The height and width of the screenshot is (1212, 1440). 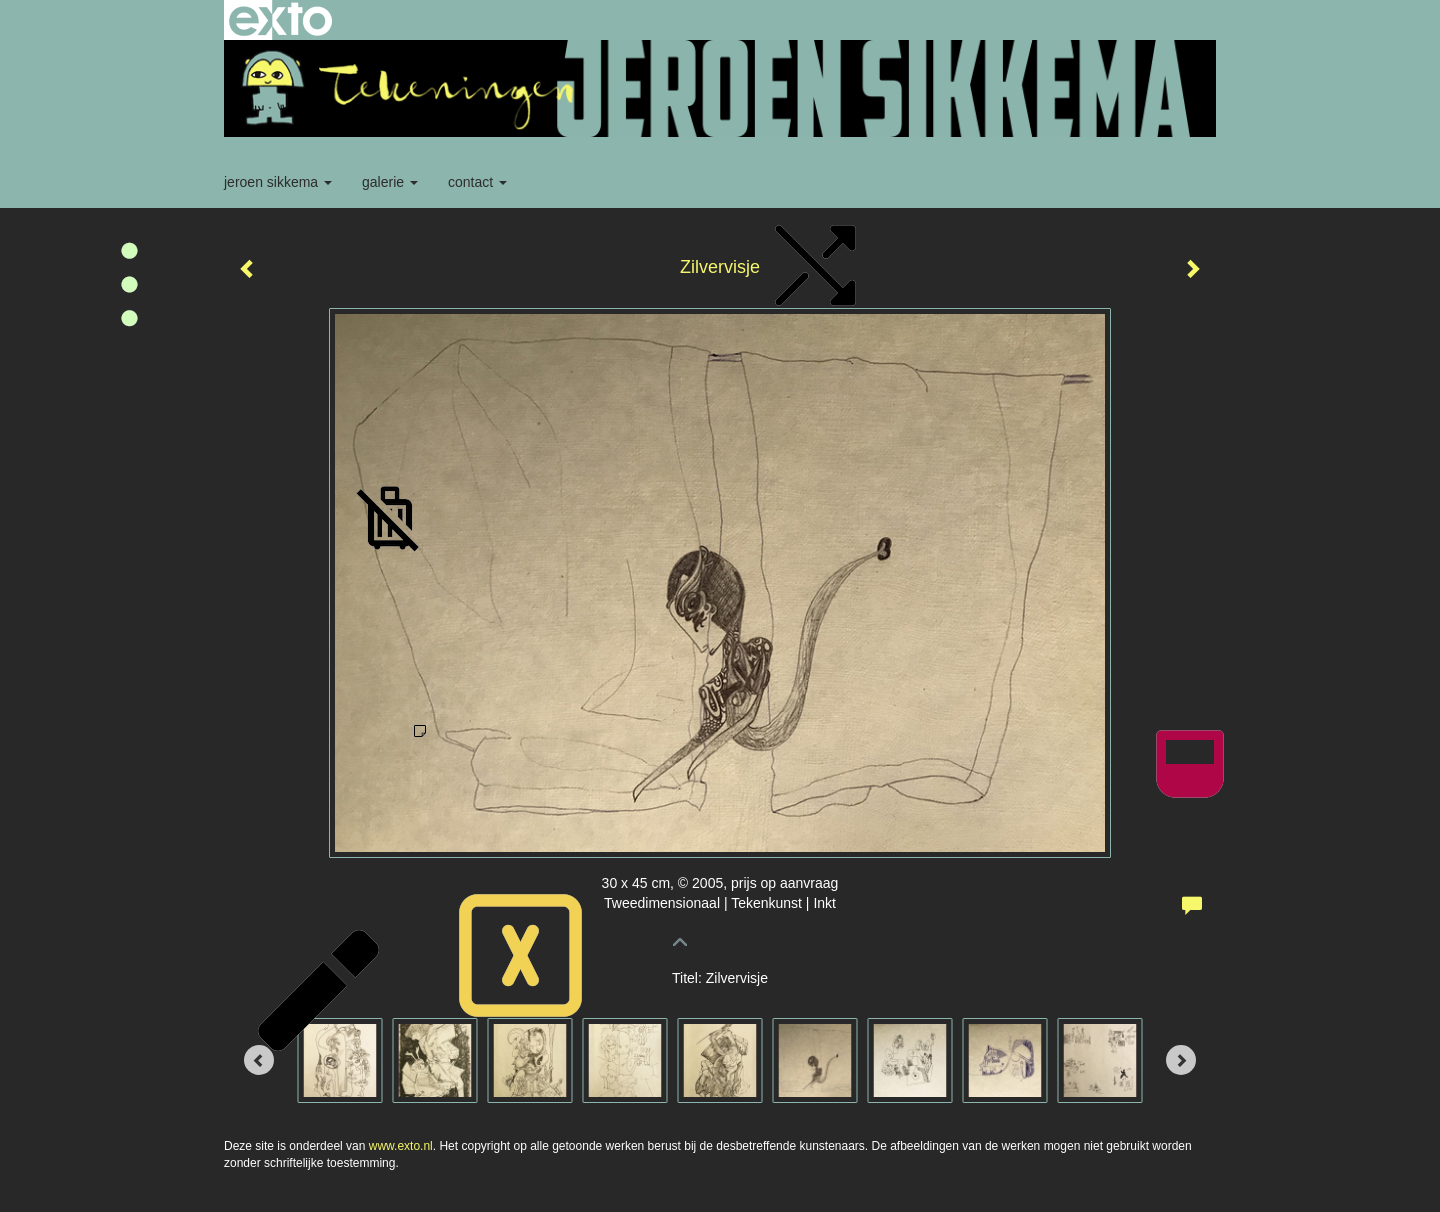 What do you see at coordinates (318, 990) in the screenshot?
I see `apply auto-enhance or magic edit to content` at bounding box center [318, 990].